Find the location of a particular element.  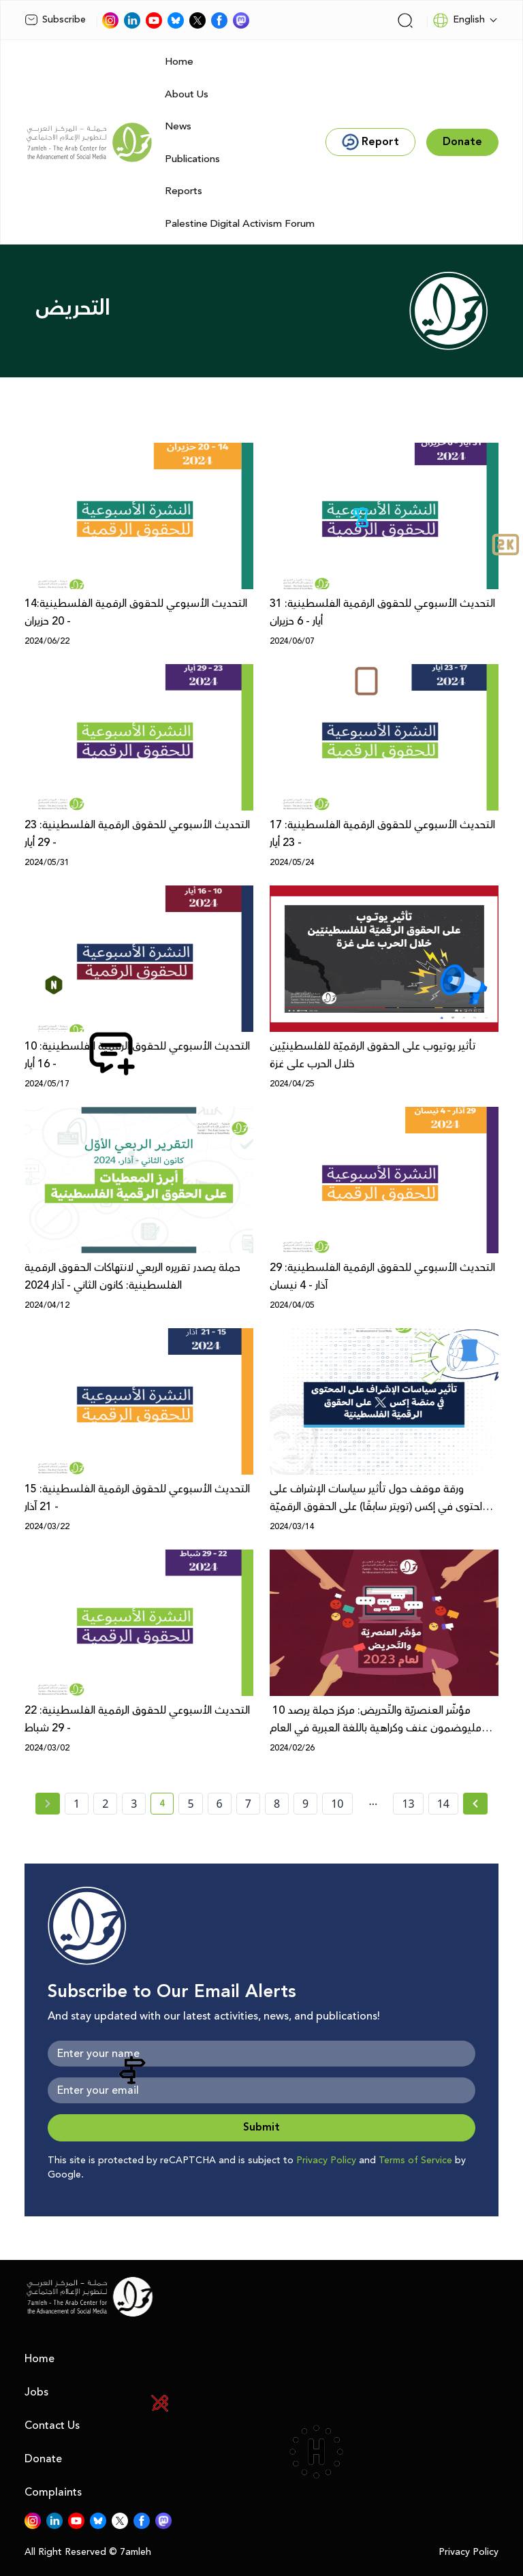

get directions to a destination is located at coordinates (131, 2070).